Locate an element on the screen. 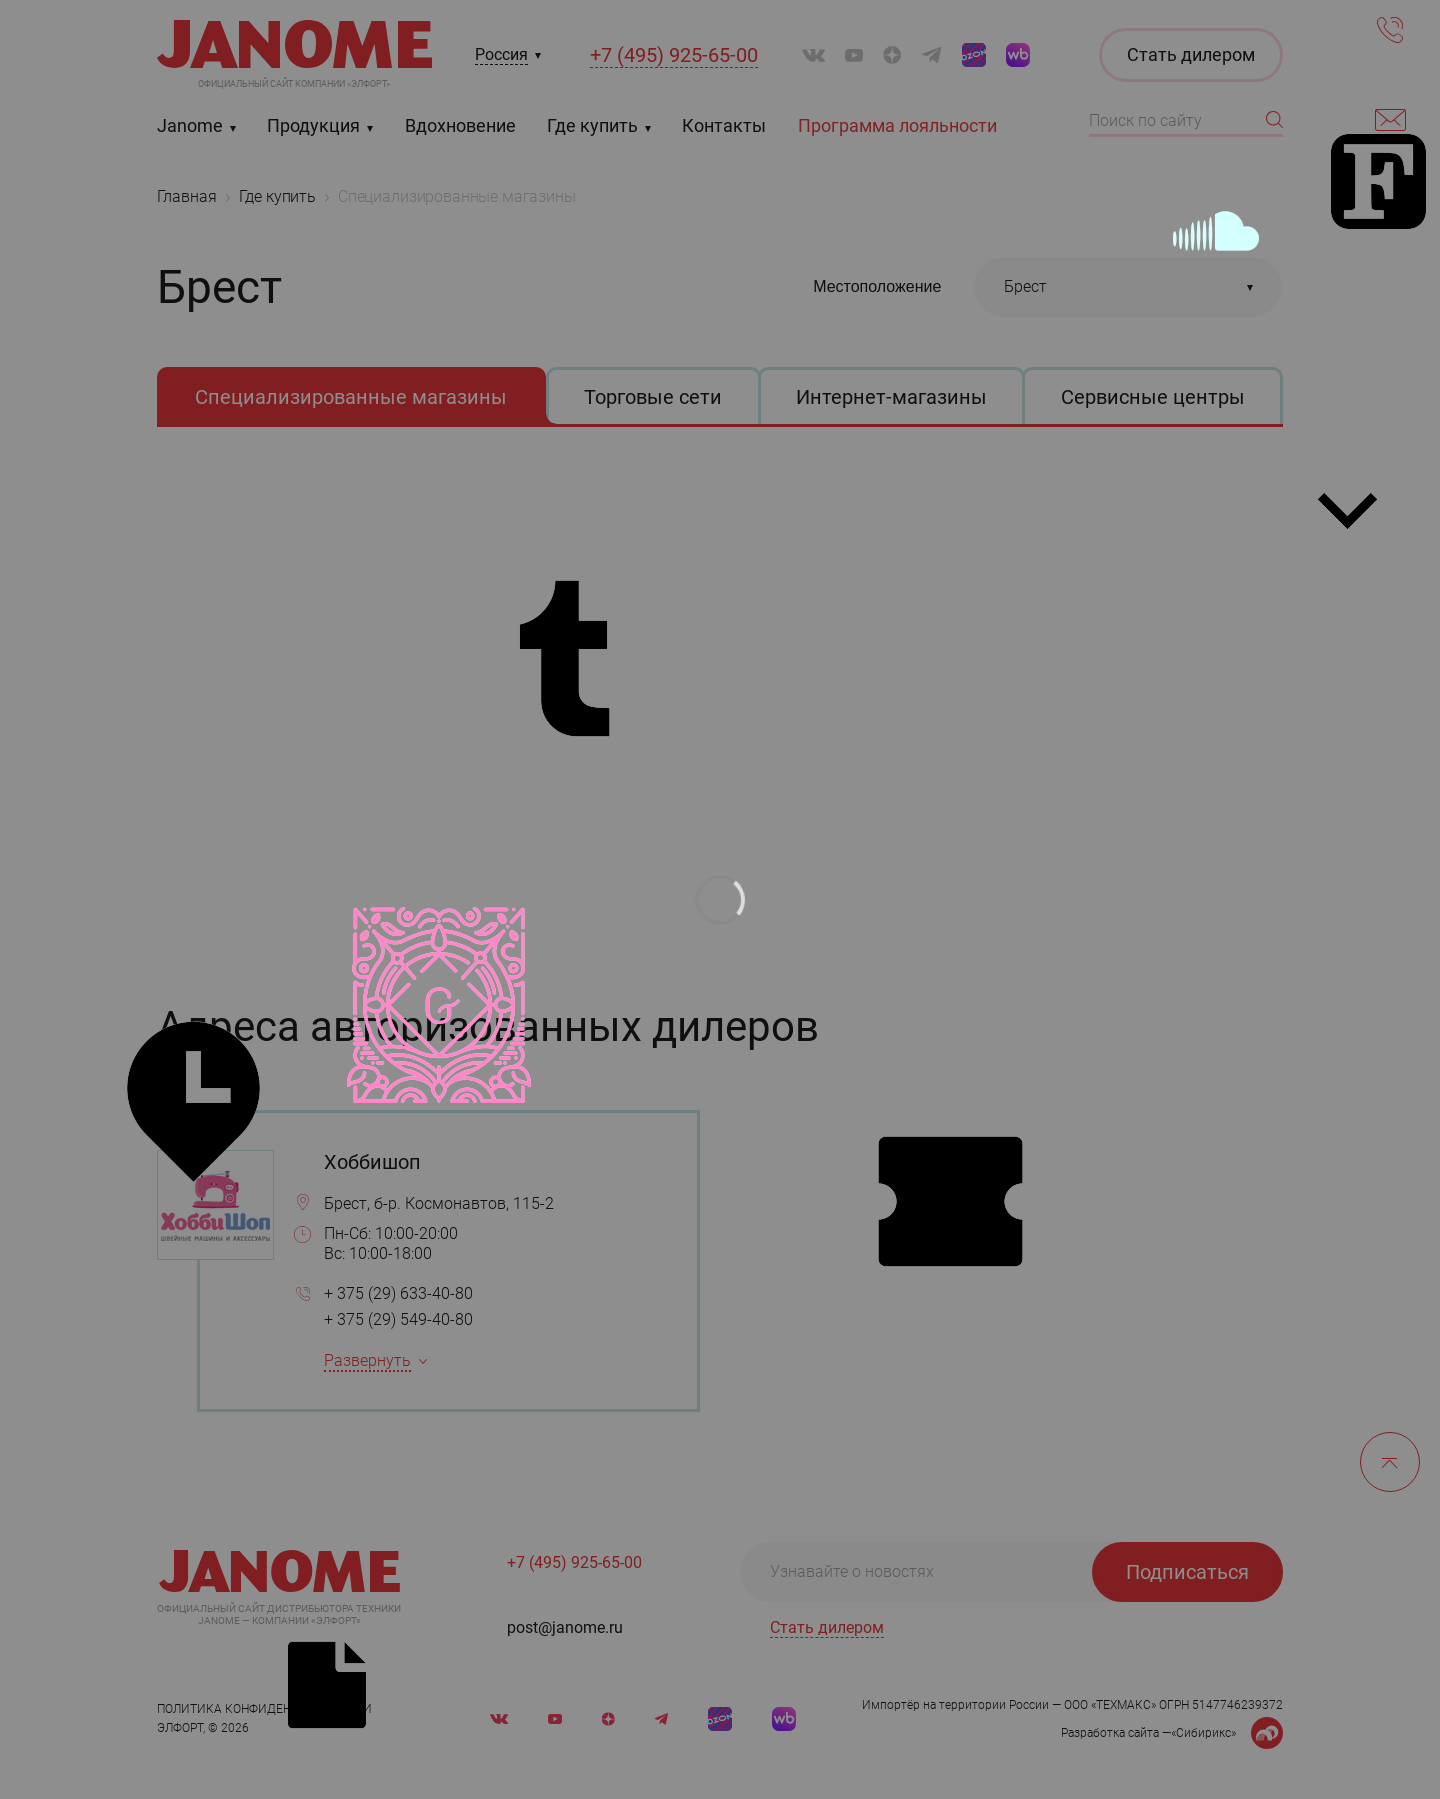 The image size is (1440, 1799). open soundcloud app is located at coordinates (1216, 229).